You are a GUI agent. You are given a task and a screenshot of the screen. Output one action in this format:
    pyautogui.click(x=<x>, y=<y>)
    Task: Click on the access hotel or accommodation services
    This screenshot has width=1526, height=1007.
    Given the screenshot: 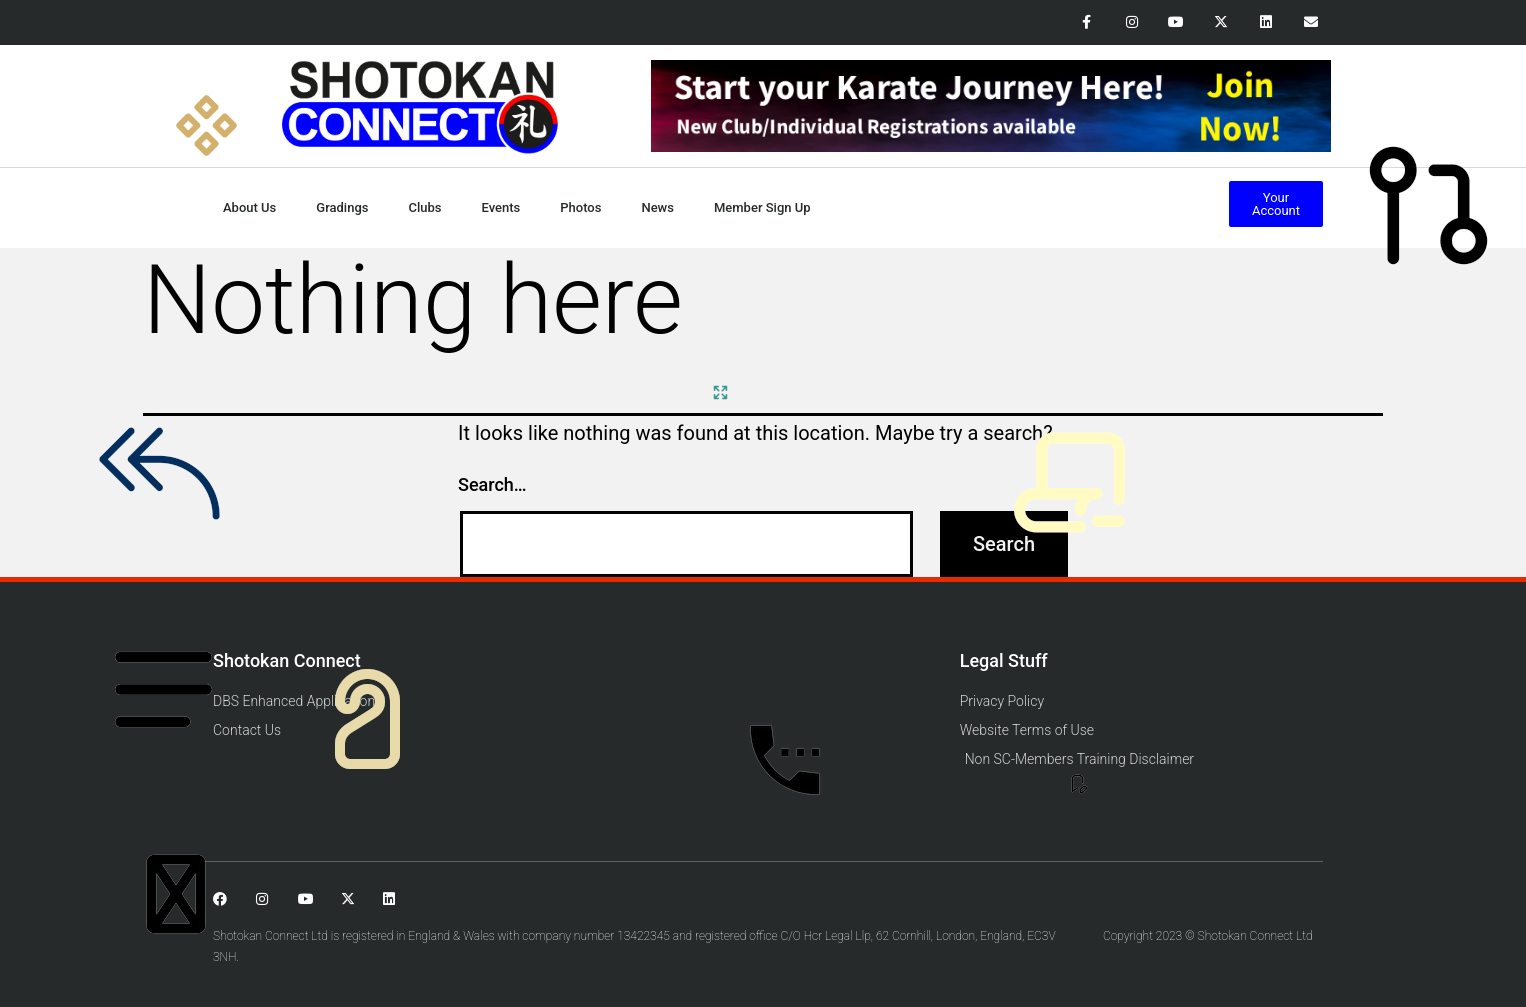 What is the action you would take?
    pyautogui.click(x=365, y=719)
    